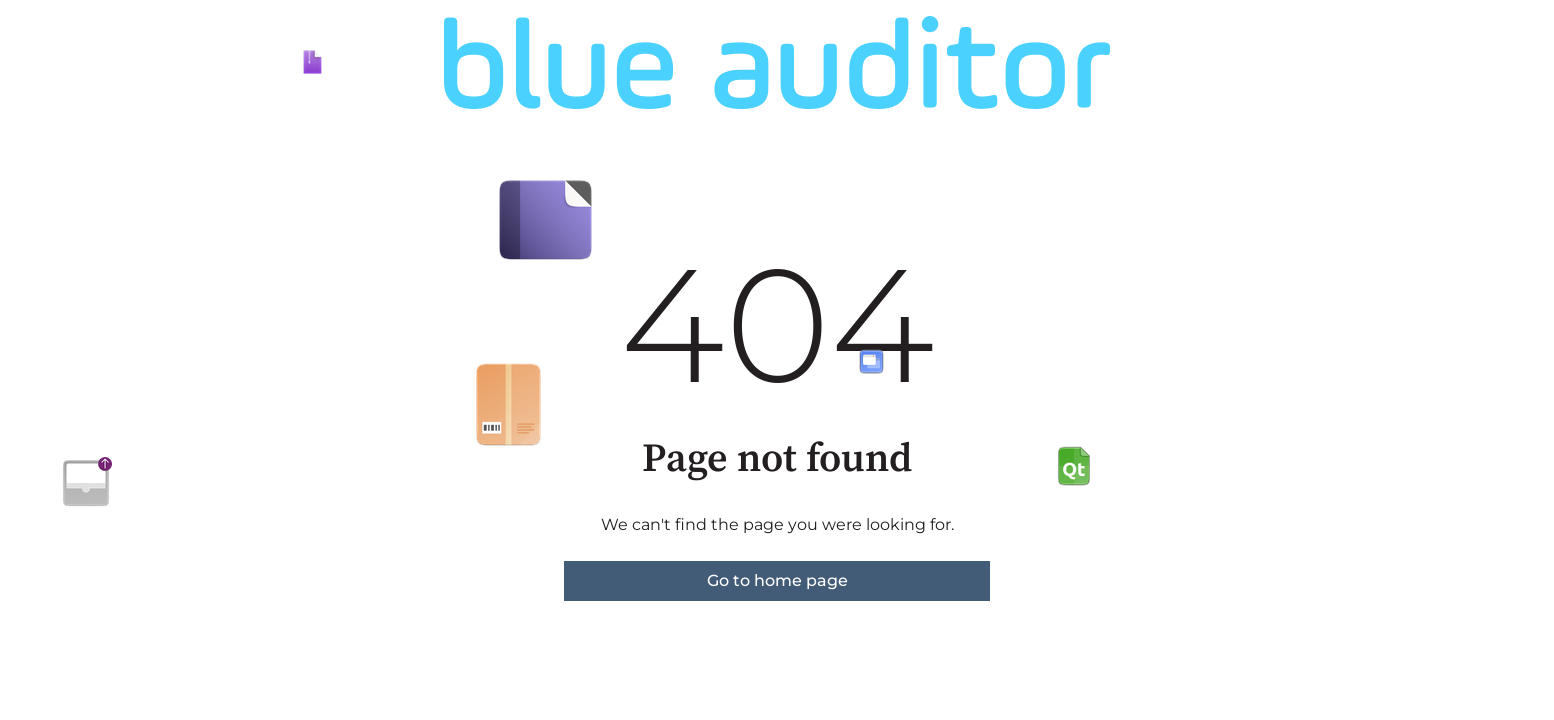 The height and width of the screenshot is (720, 1554). Describe the element at coordinates (871, 361) in the screenshot. I see `manage startup applications and session settings` at that location.